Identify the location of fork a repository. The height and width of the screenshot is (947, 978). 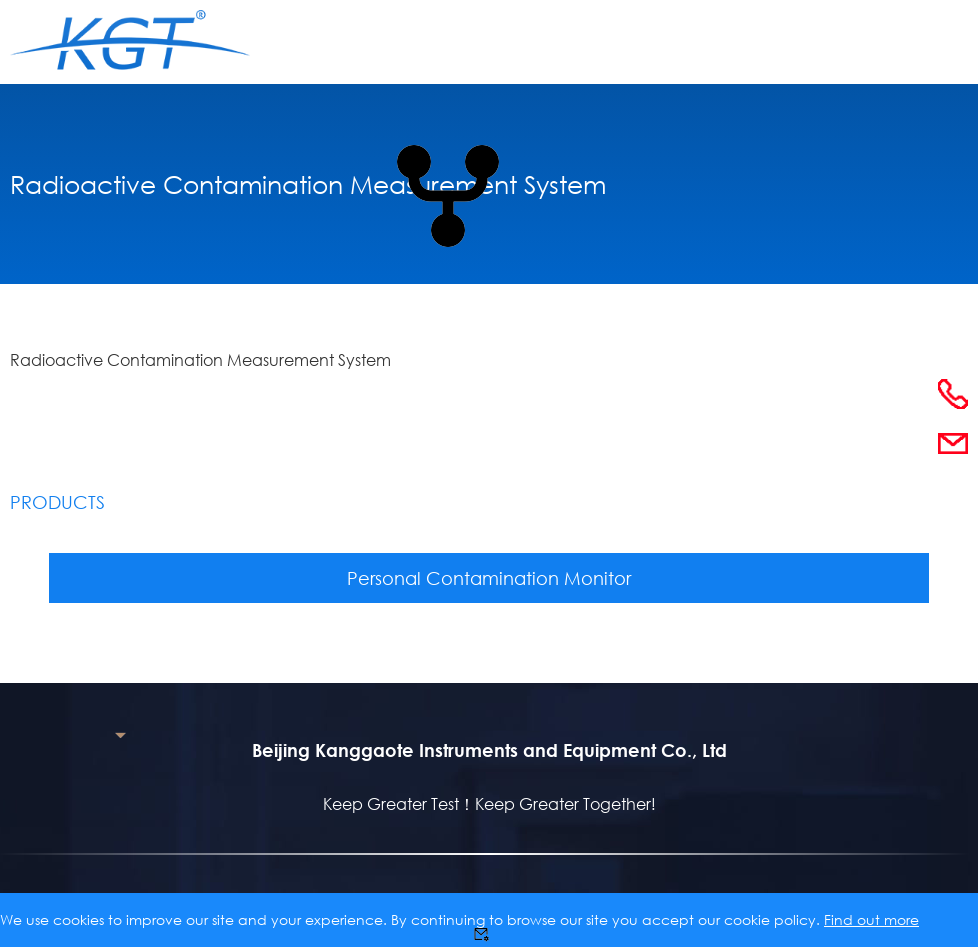
(448, 196).